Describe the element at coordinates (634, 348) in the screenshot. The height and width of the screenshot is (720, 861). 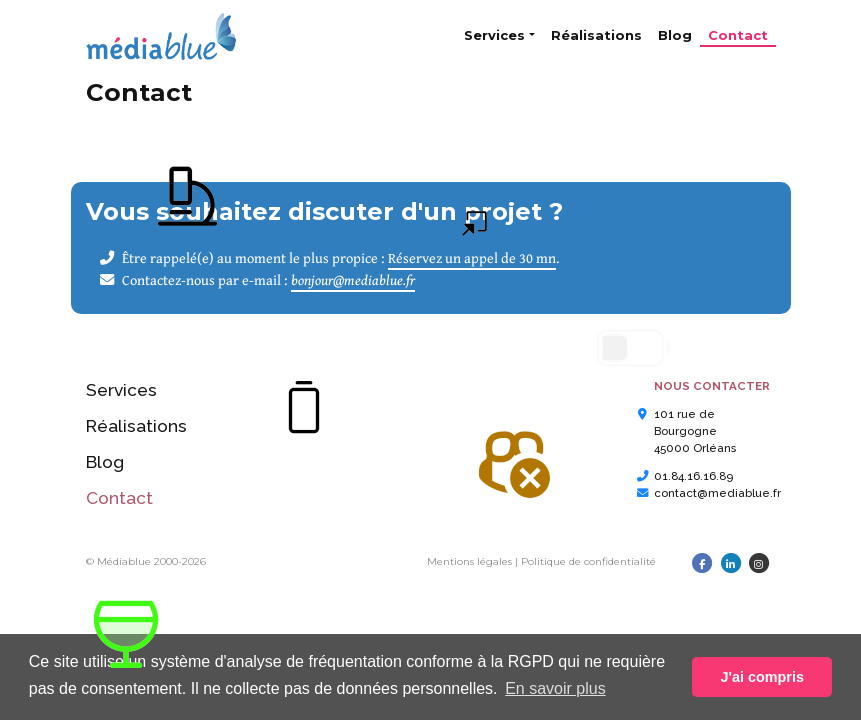
I see `indicates battery level at 40%` at that location.